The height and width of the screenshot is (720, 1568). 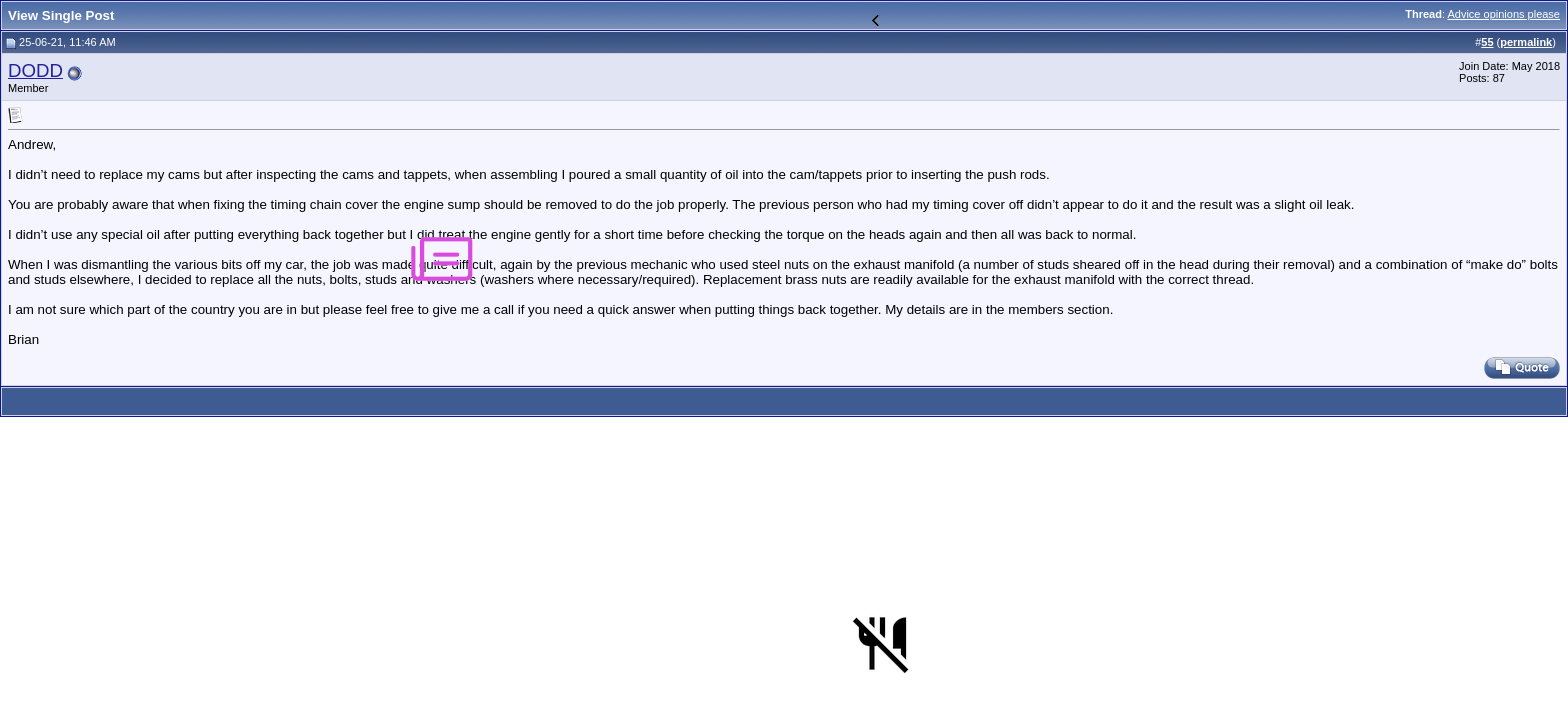 What do you see at coordinates (444, 259) in the screenshot?
I see `view news articles or updates` at bounding box center [444, 259].